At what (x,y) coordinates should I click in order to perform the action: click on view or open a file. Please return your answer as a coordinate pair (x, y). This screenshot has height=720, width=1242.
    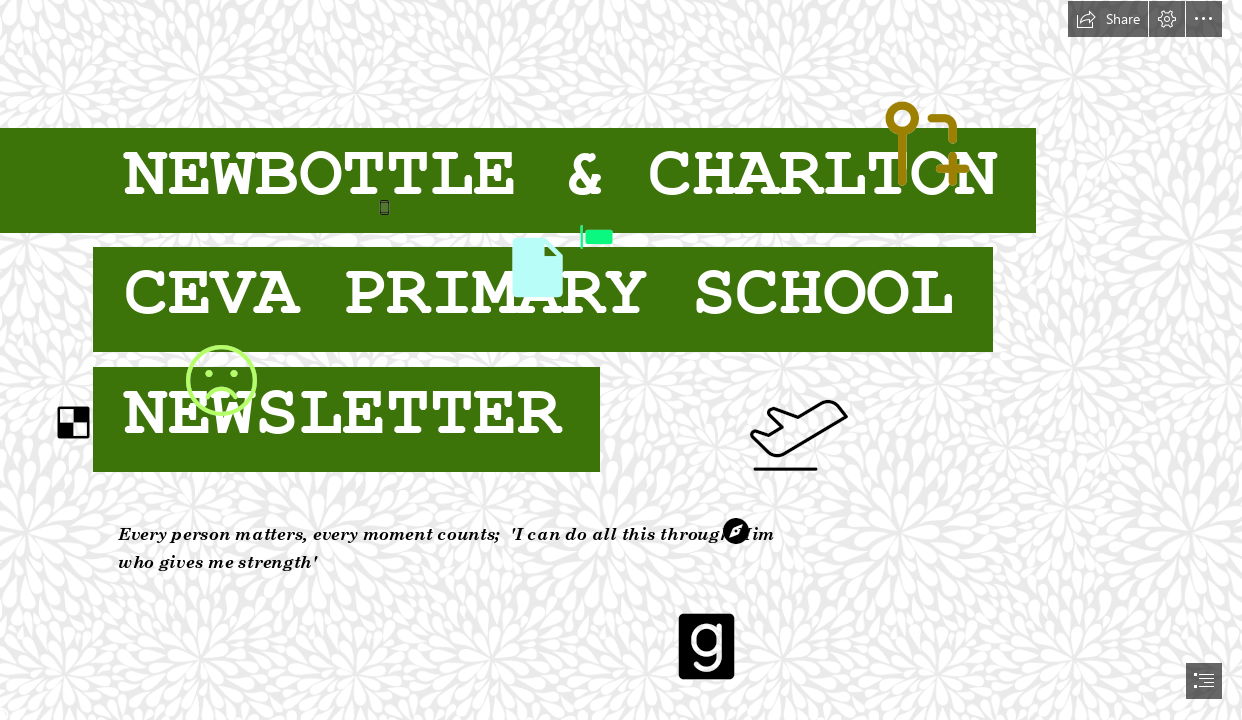
    Looking at the image, I should click on (537, 267).